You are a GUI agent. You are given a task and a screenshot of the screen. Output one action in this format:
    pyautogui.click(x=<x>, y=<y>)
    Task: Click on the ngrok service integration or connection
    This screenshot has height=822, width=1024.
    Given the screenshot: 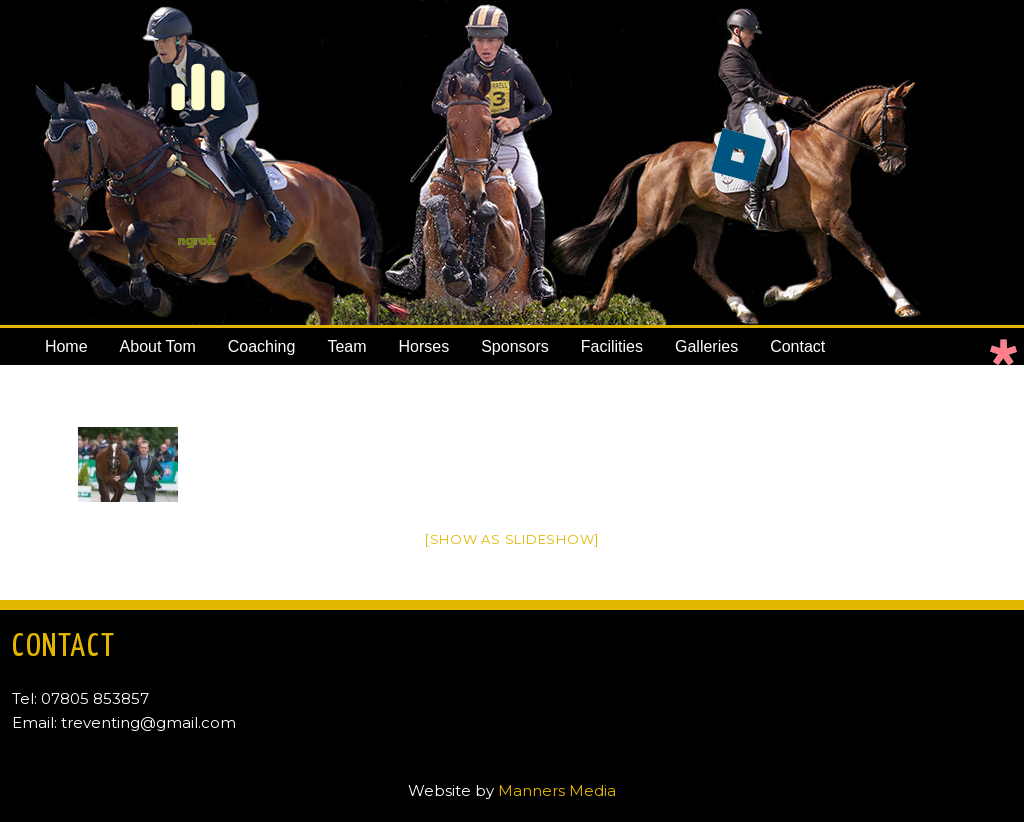 What is the action you would take?
    pyautogui.click(x=197, y=241)
    